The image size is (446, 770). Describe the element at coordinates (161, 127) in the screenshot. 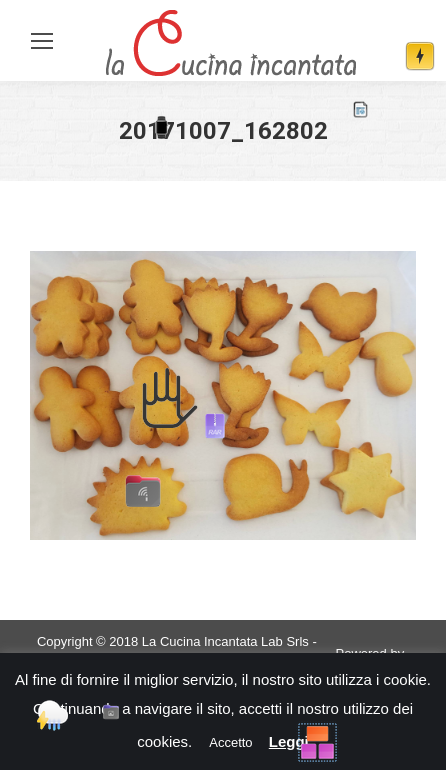

I see `apple watch device icon` at that location.